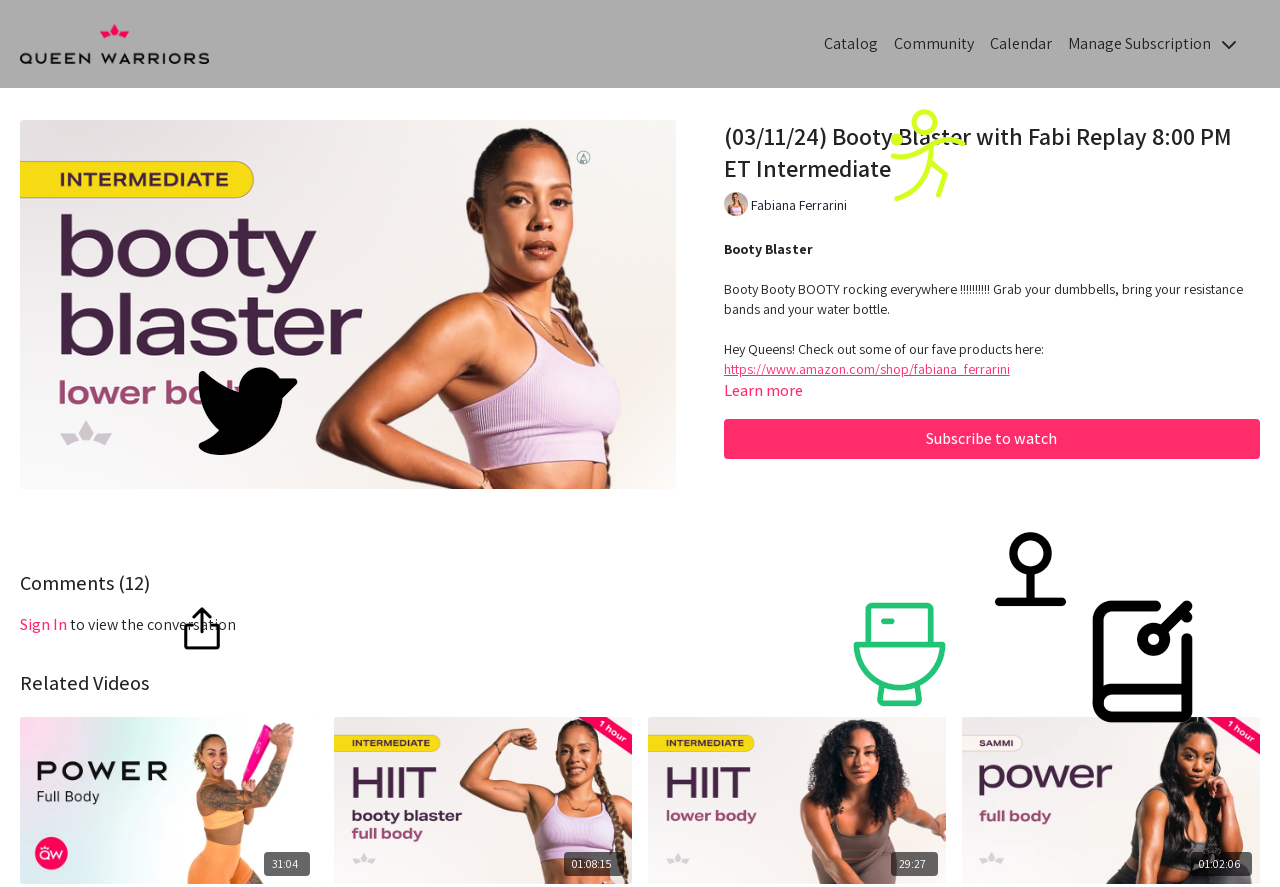 The width and height of the screenshot is (1280, 887). I want to click on export or share content to another app, so click(202, 630).